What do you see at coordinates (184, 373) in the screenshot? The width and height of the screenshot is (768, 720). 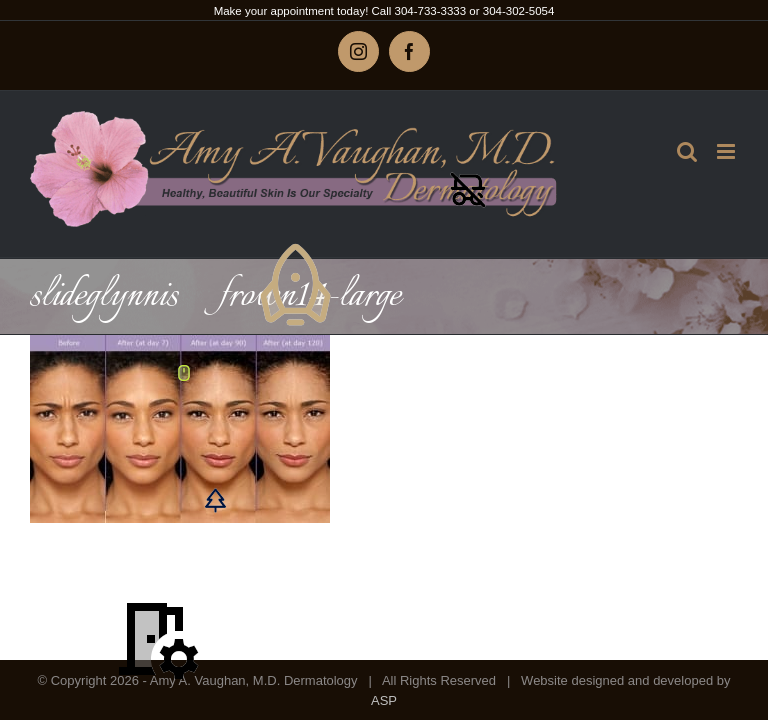 I see `adjust mouse or cursor settings` at bounding box center [184, 373].